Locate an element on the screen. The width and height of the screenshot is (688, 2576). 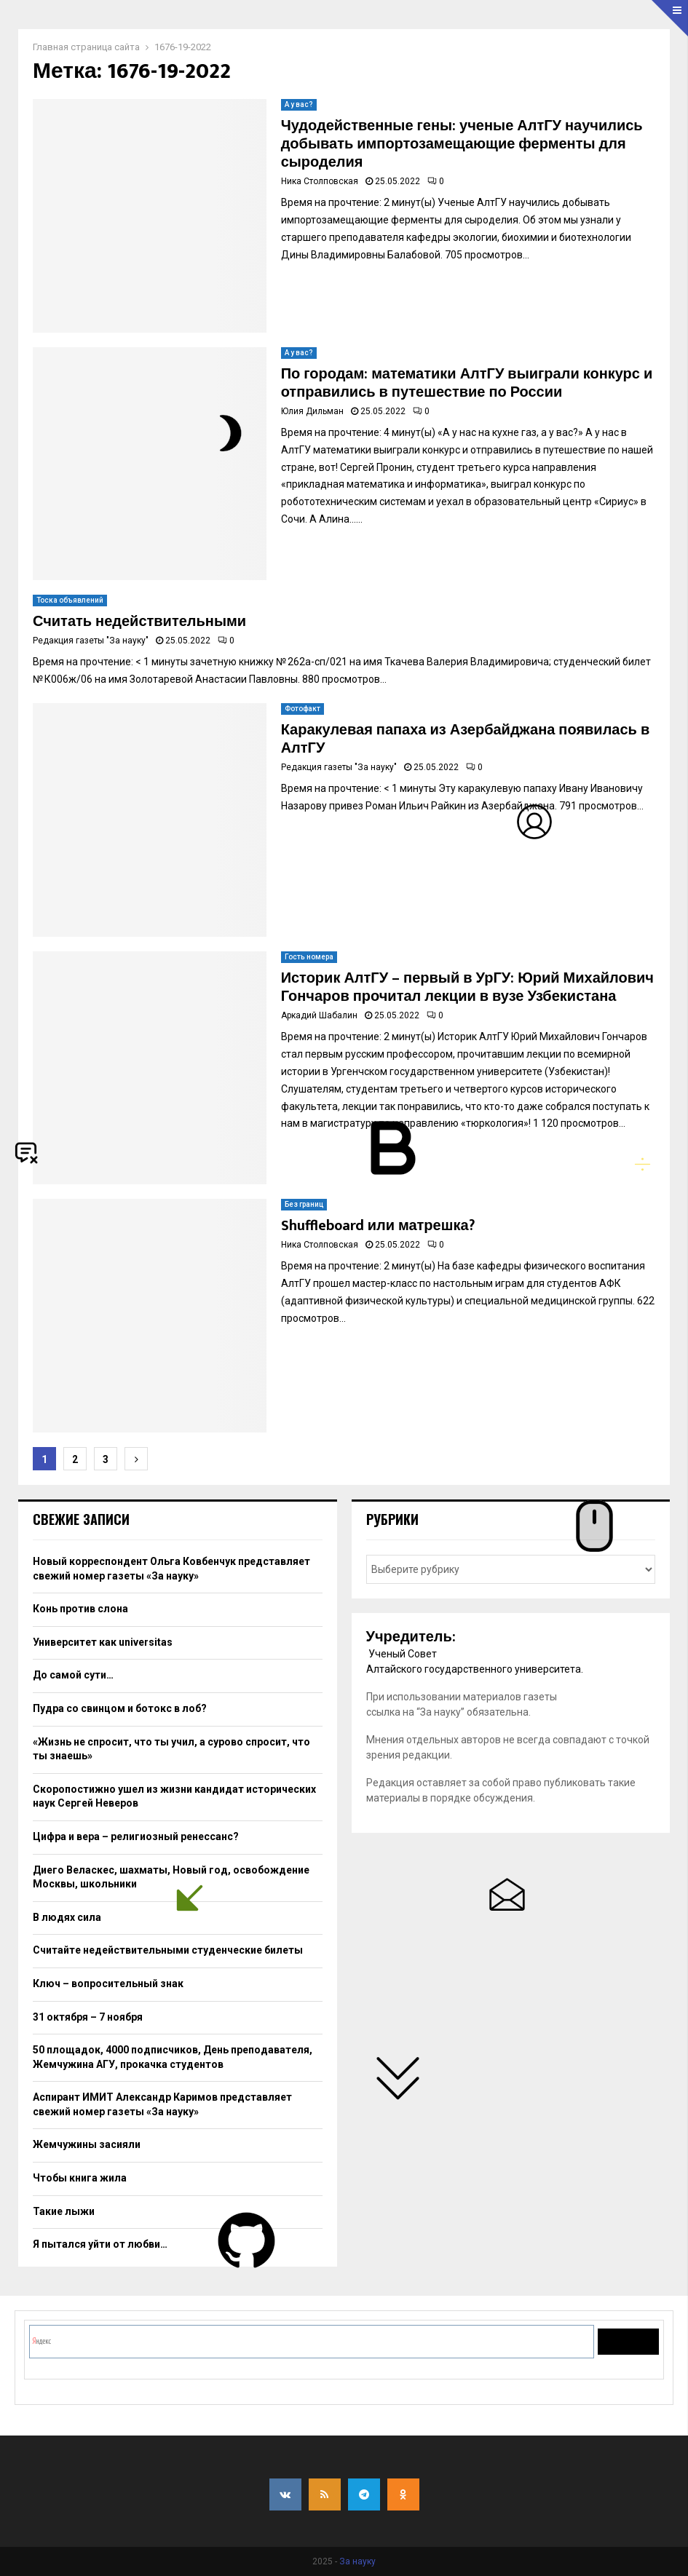
apply bold formatting to selected text is located at coordinates (393, 1148).